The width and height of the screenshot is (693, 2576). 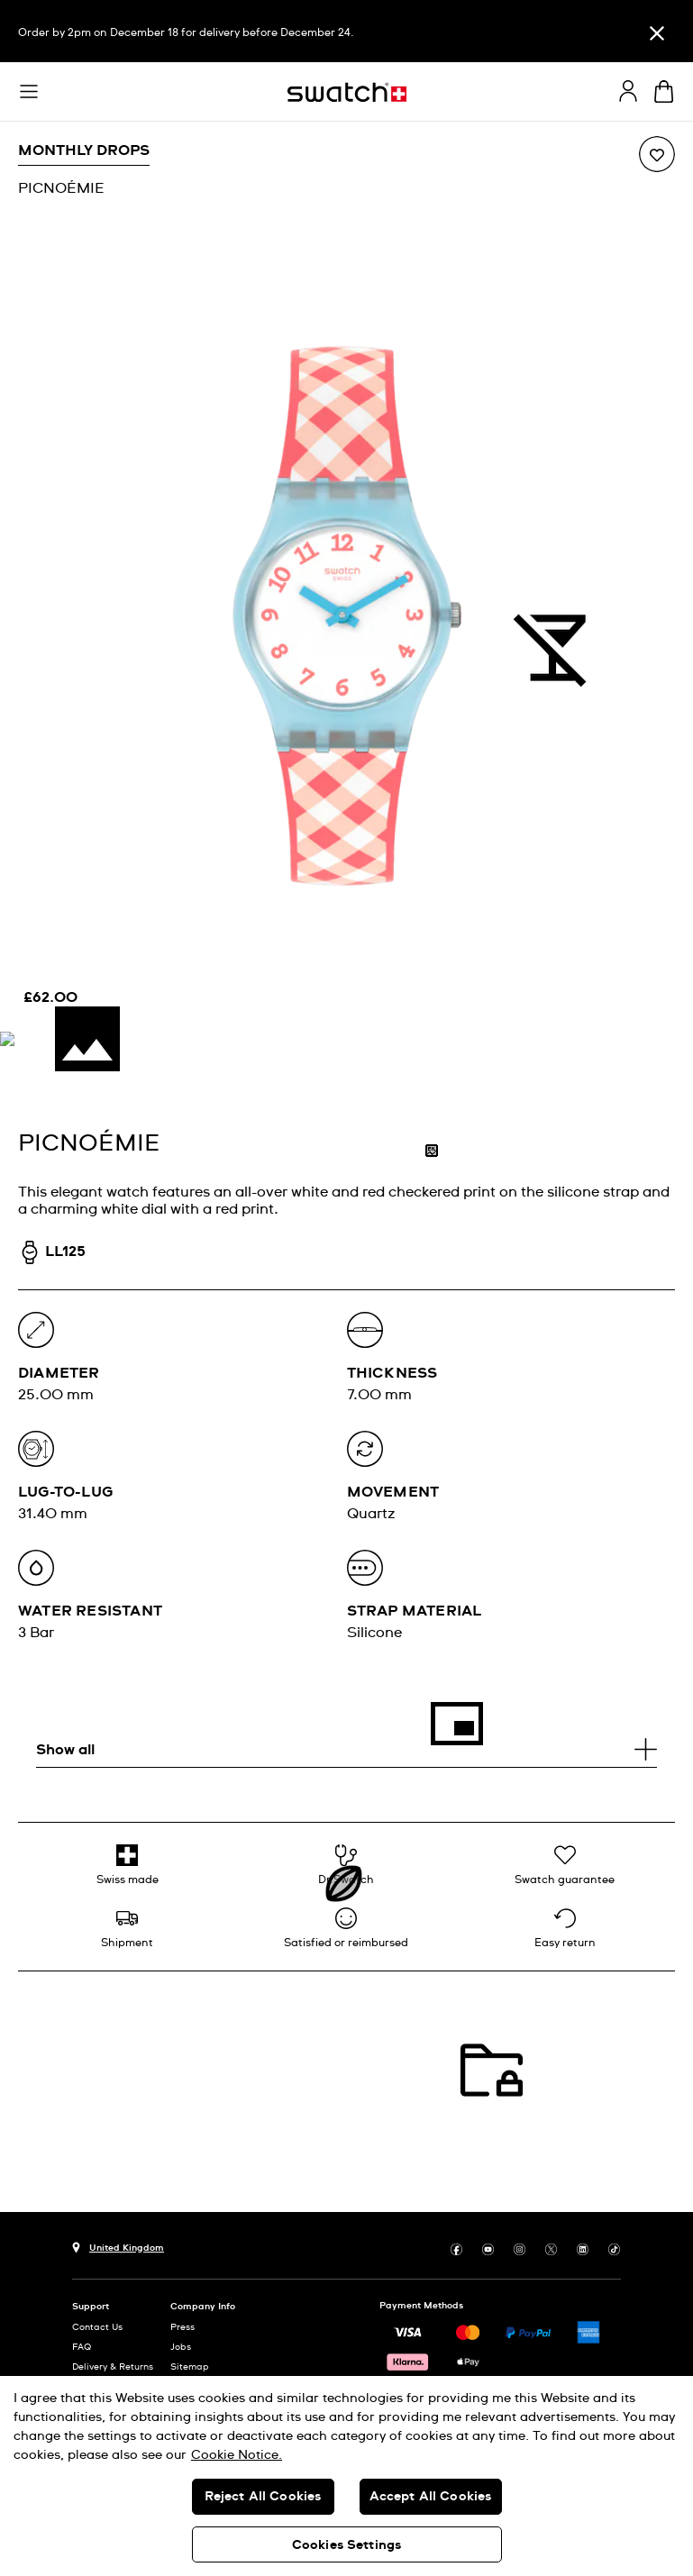 What do you see at coordinates (457, 1724) in the screenshot?
I see `enable picture-in-picture mode` at bounding box center [457, 1724].